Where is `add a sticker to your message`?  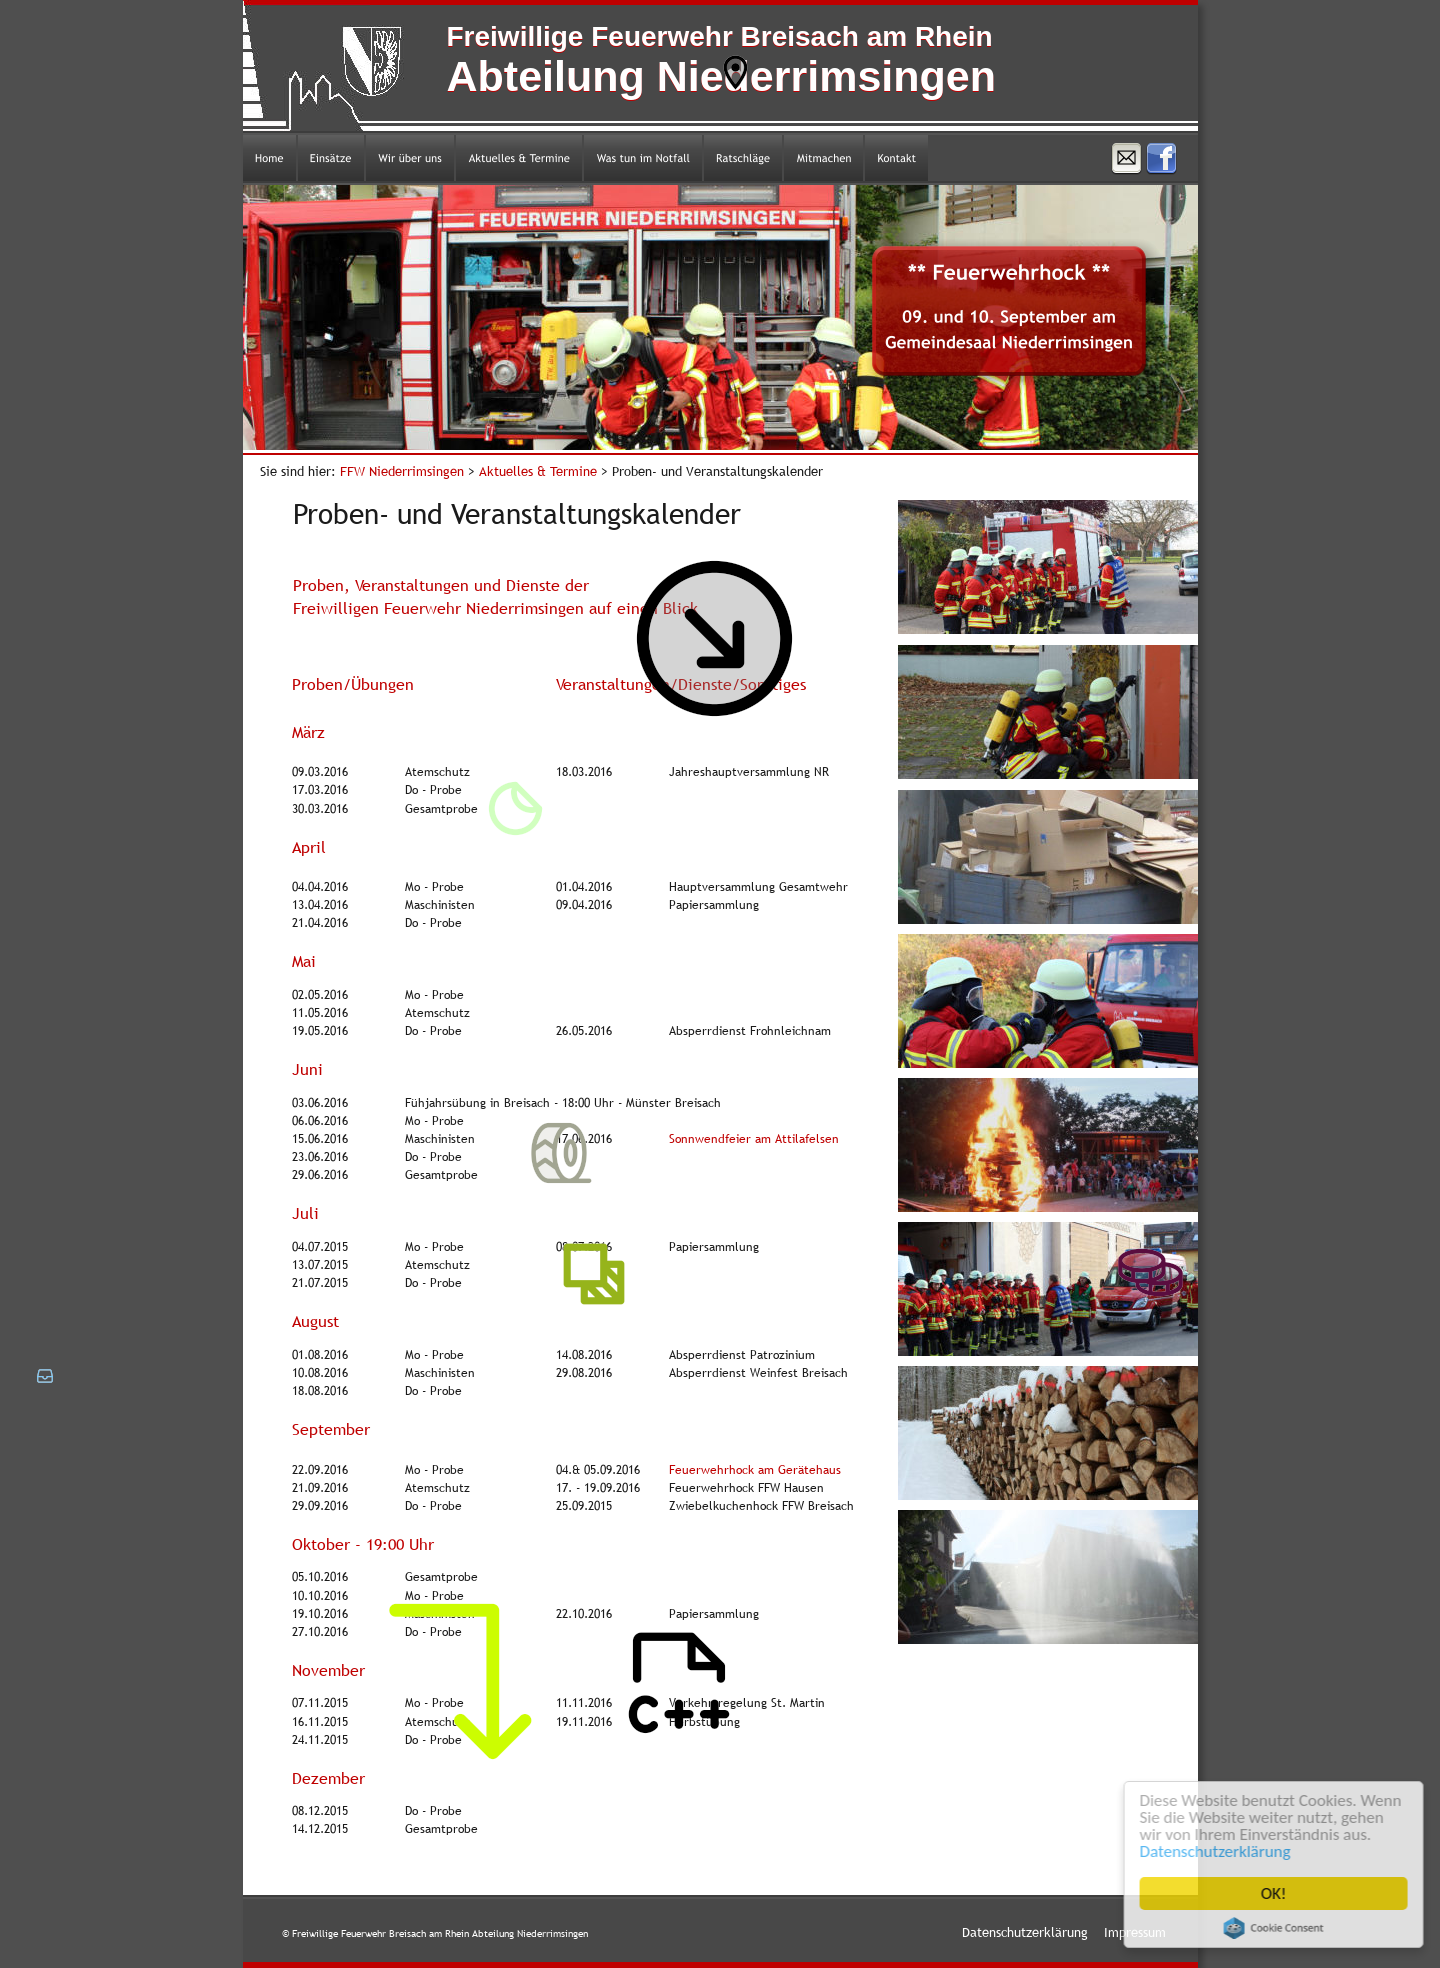 add a sticker to your message is located at coordinates (515, 808).